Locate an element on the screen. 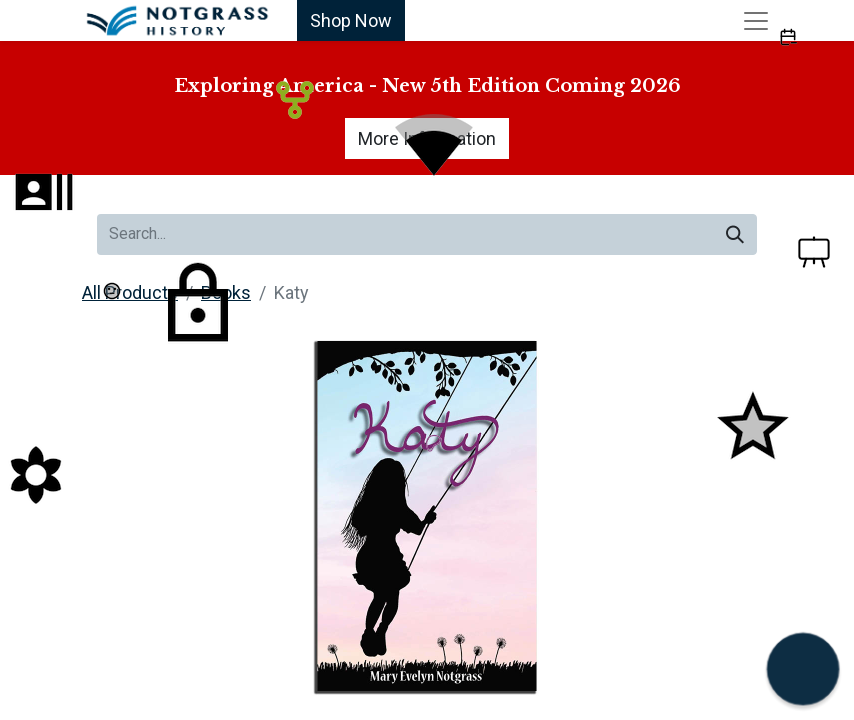  visit patreon page is located at coordinates (433, 443).